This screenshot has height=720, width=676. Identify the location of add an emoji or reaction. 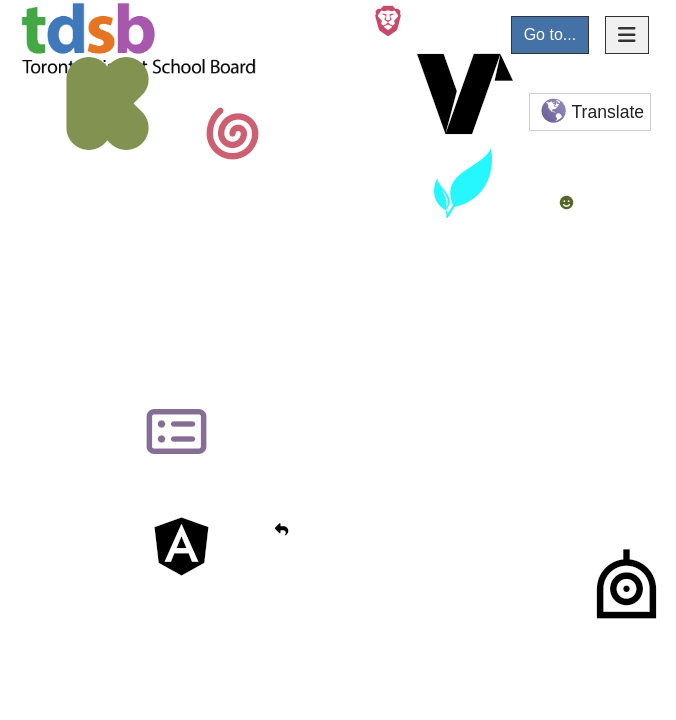
(566, 202).